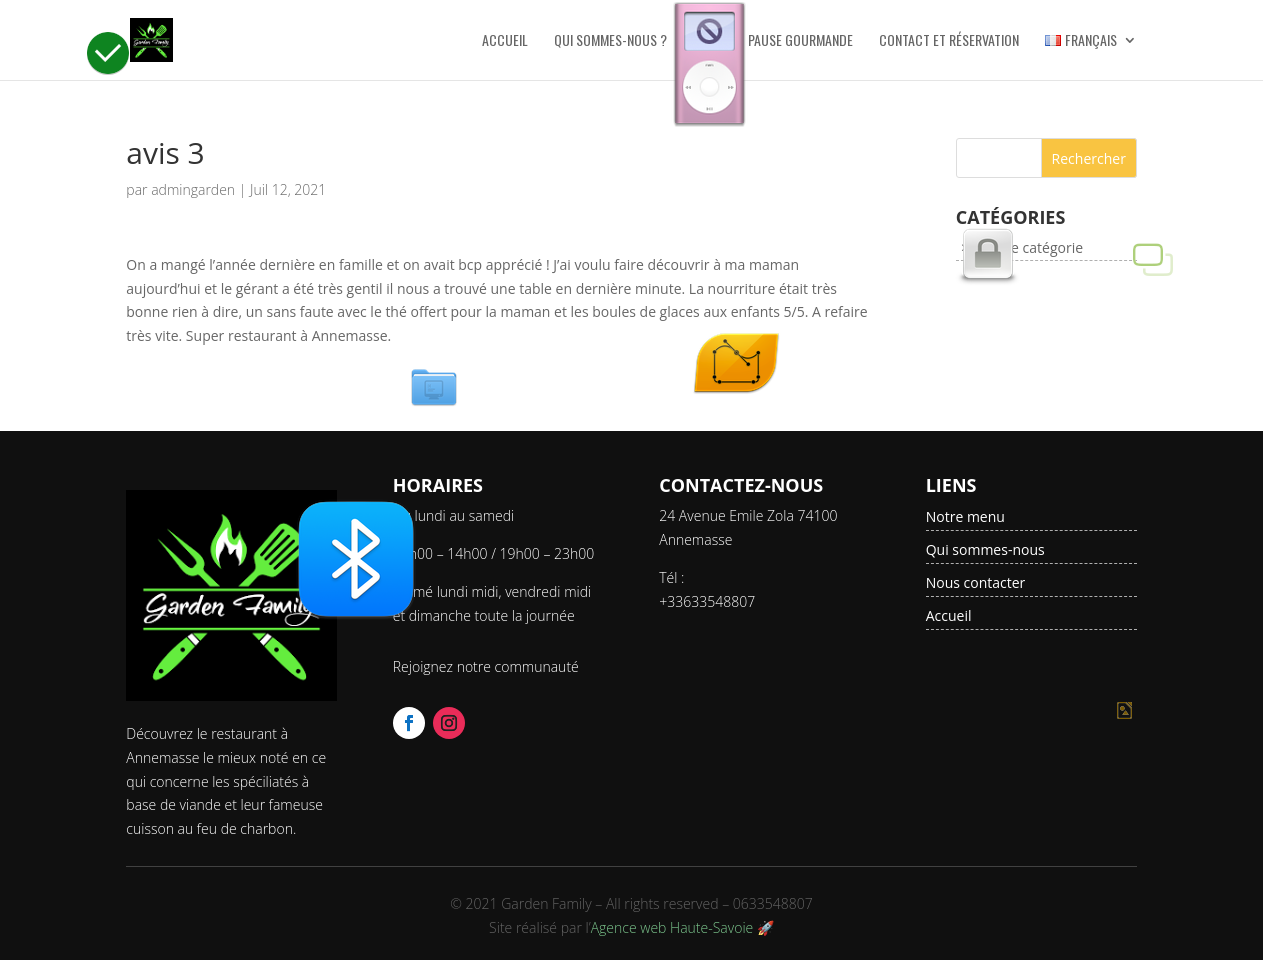  What do you see at coordinates (736, 362) in the screenshot?
I see `access shape style library in iMovie` at bounding box center [736, 362].